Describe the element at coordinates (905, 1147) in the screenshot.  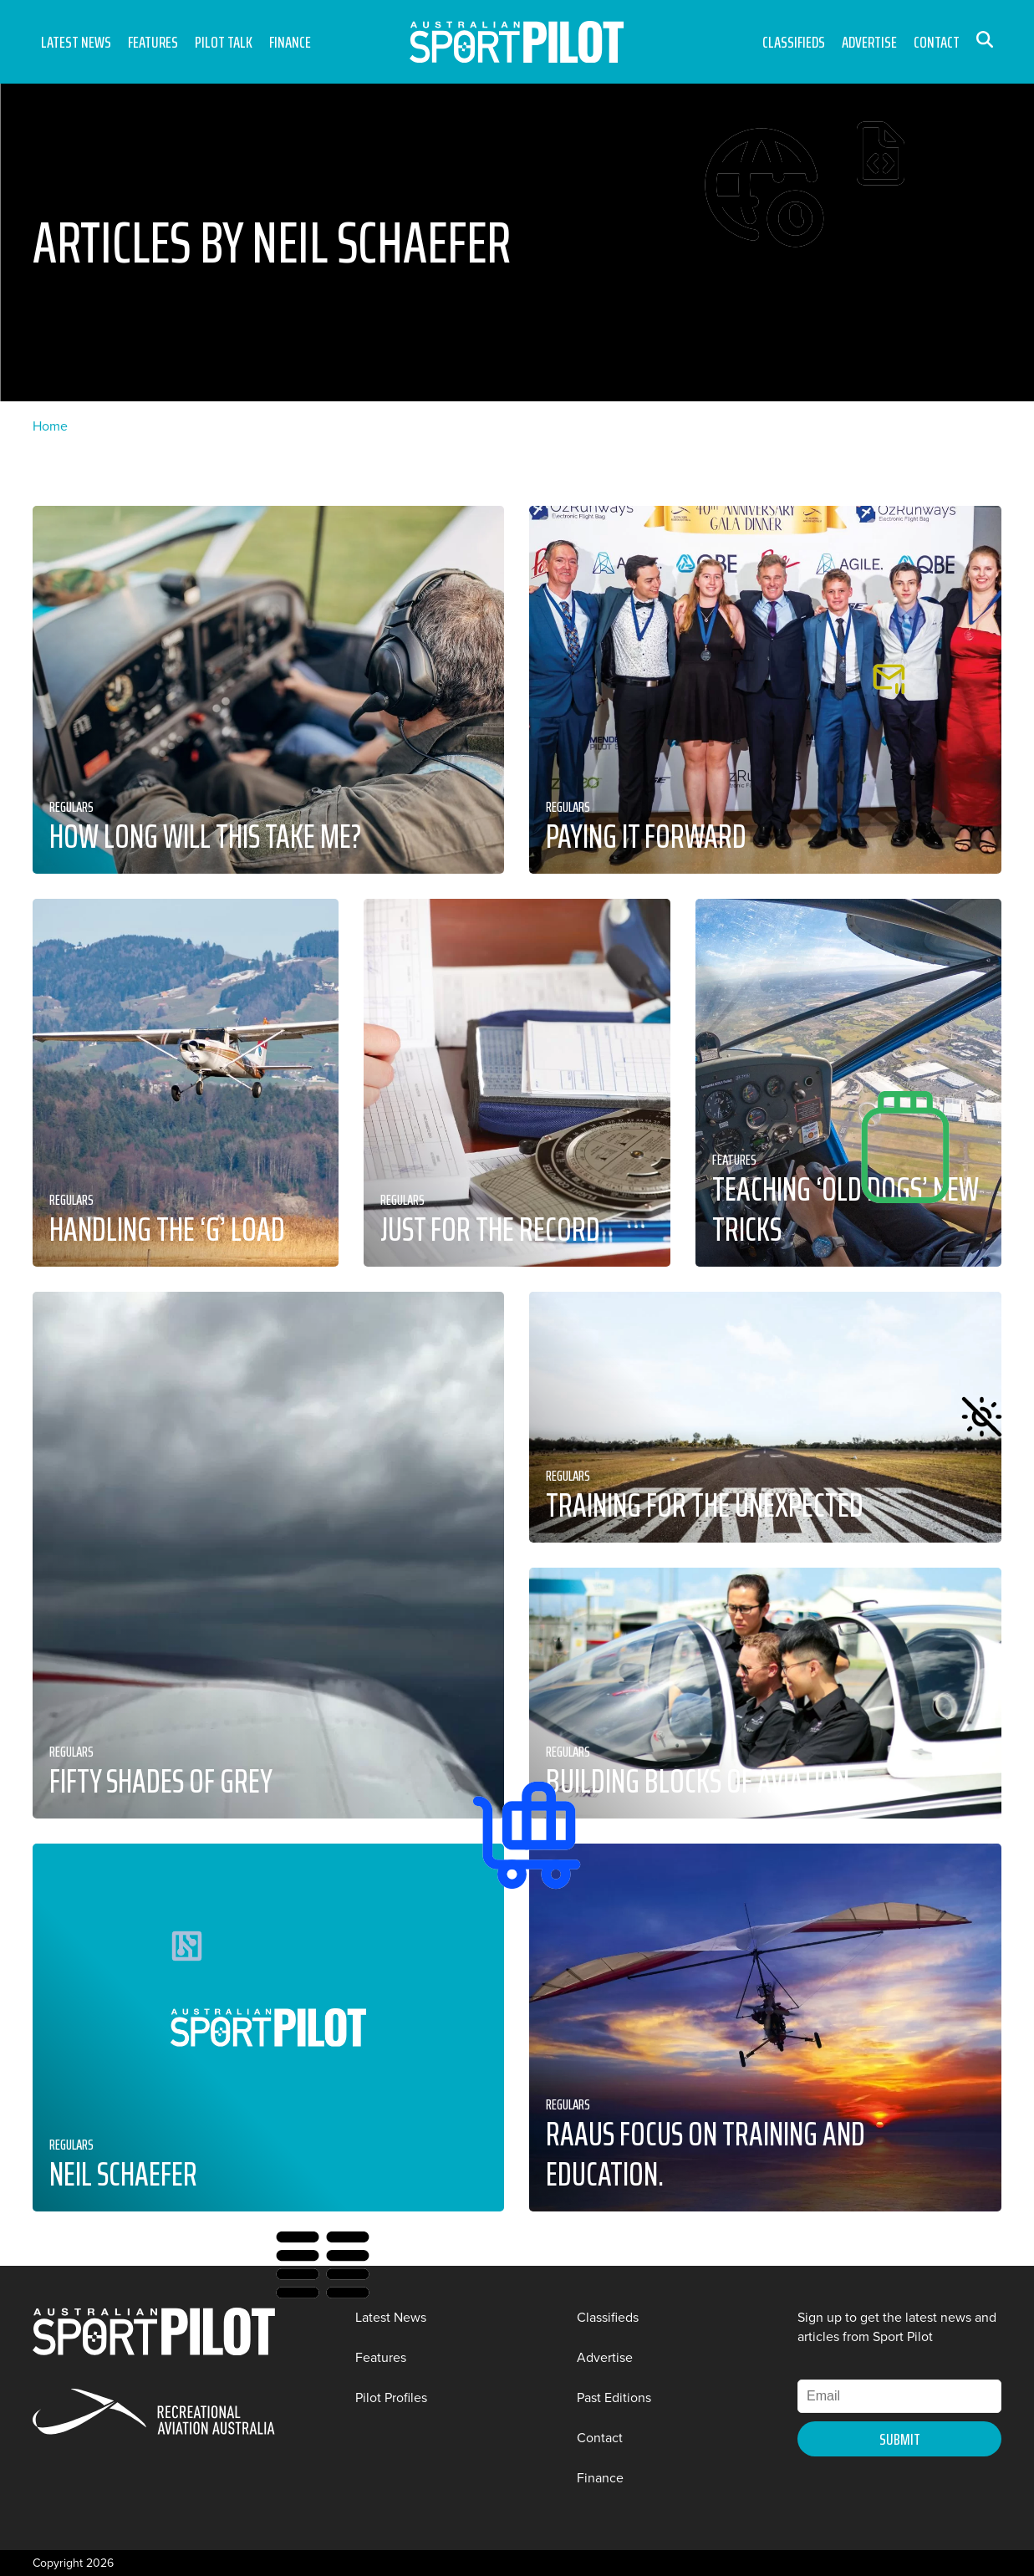
I see `store or save items to a collection` at that location.